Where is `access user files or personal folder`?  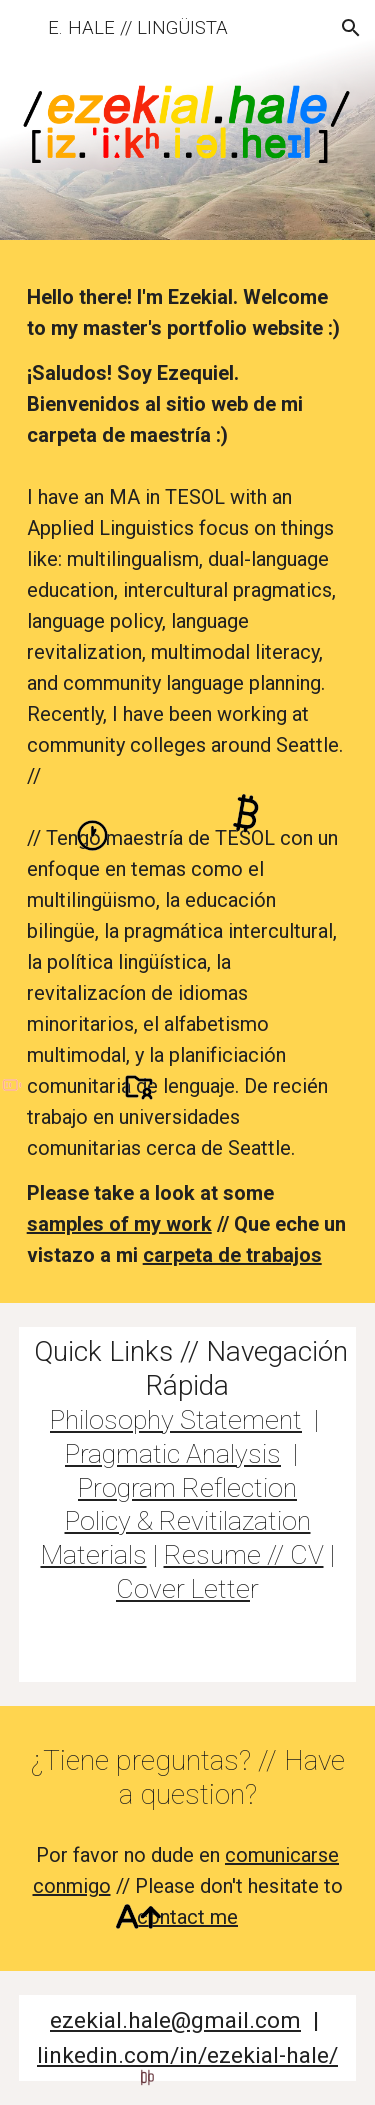
access user files or personal folder is located at coordinates (139, 1086).